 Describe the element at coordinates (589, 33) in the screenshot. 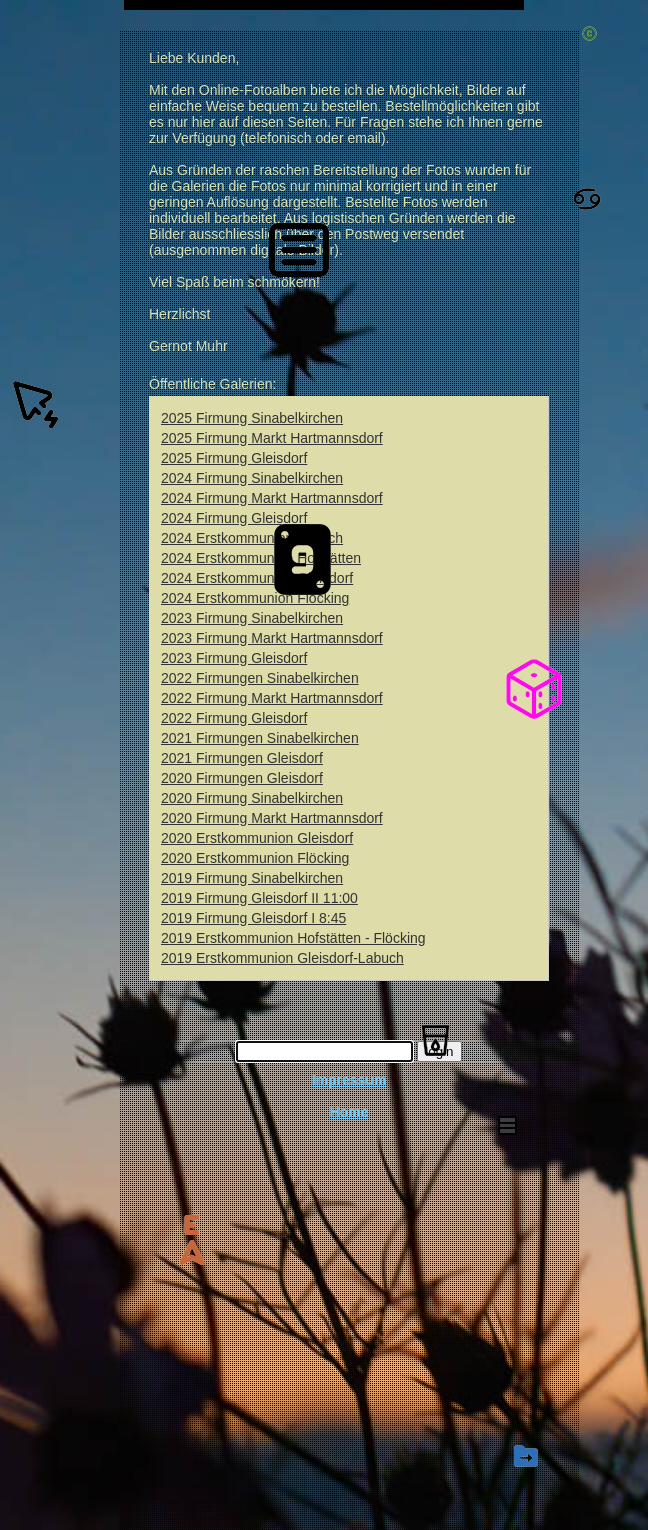

I see `indicates copyright or copyrighted content` at that location.